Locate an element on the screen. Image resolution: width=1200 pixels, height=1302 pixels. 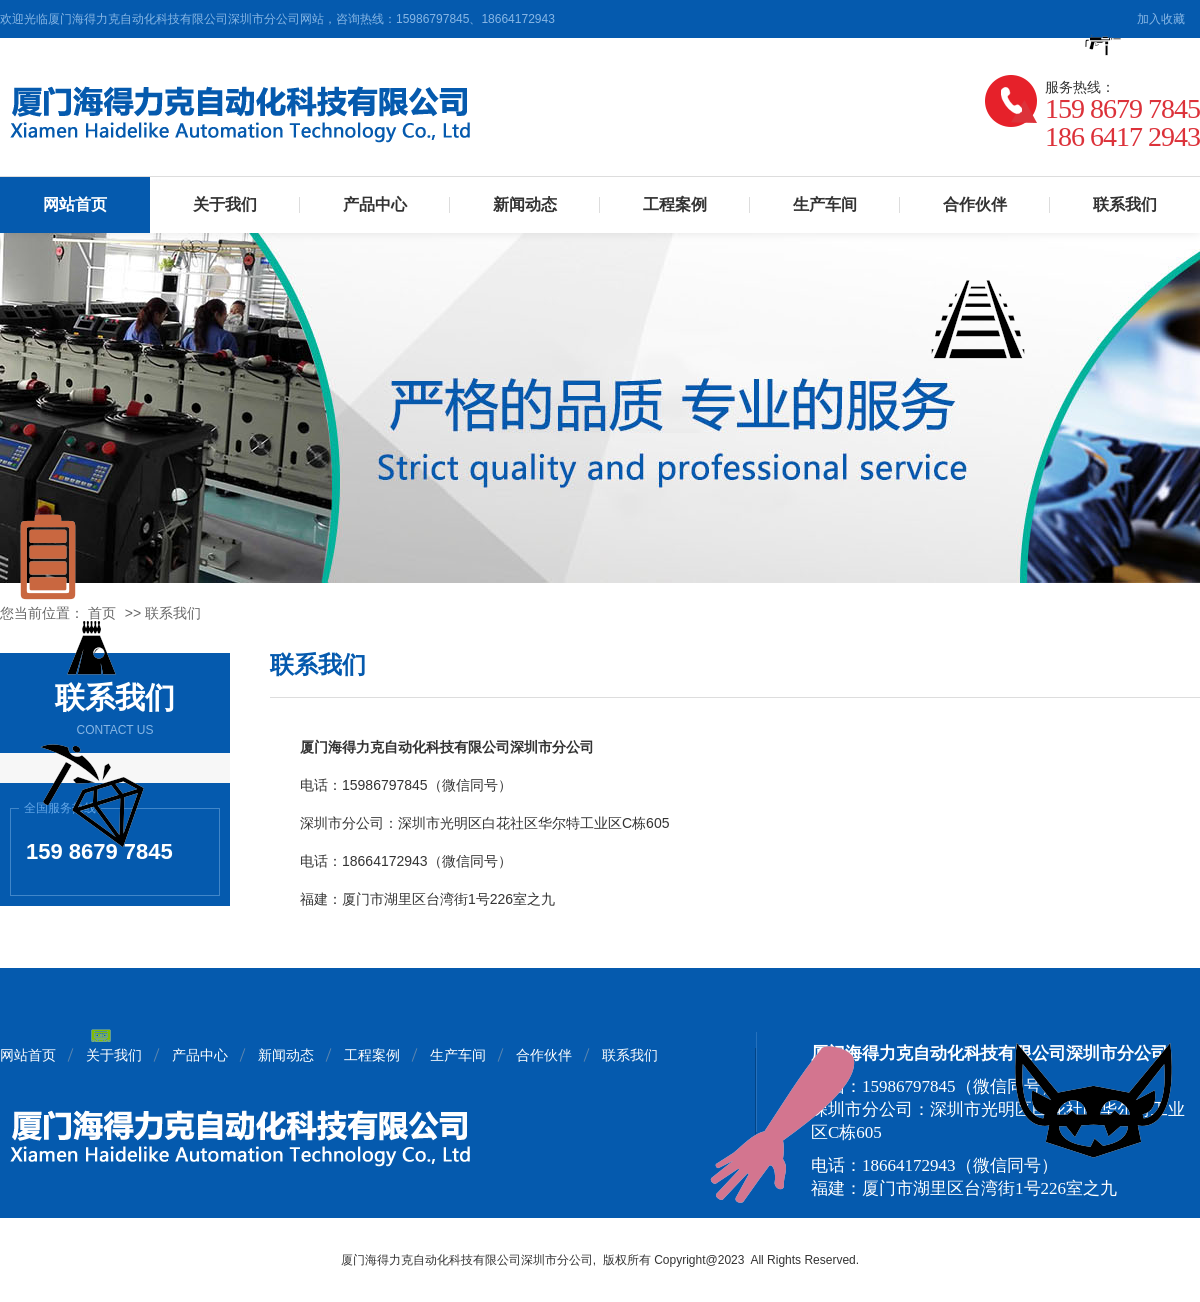
indicates hard difficulty or challenge level is located at coordinates (92, 796).